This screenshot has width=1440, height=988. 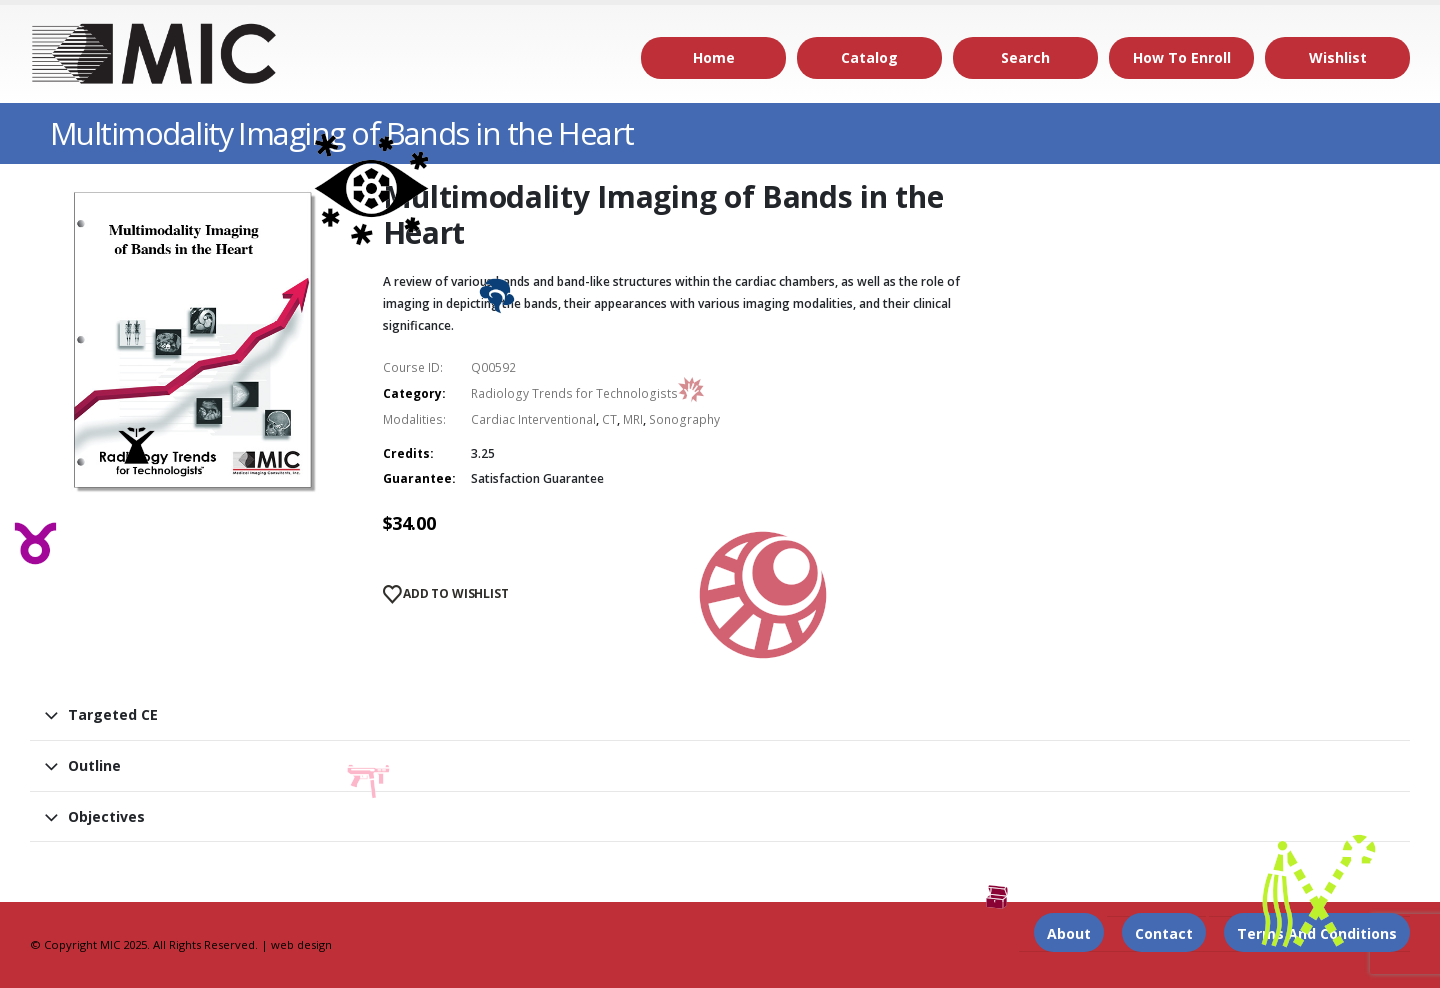 What do you see at coordinates (35, 543) in the screenshot?
I see `taurus zodiac sign indicator` at bounding box center [35, 543].